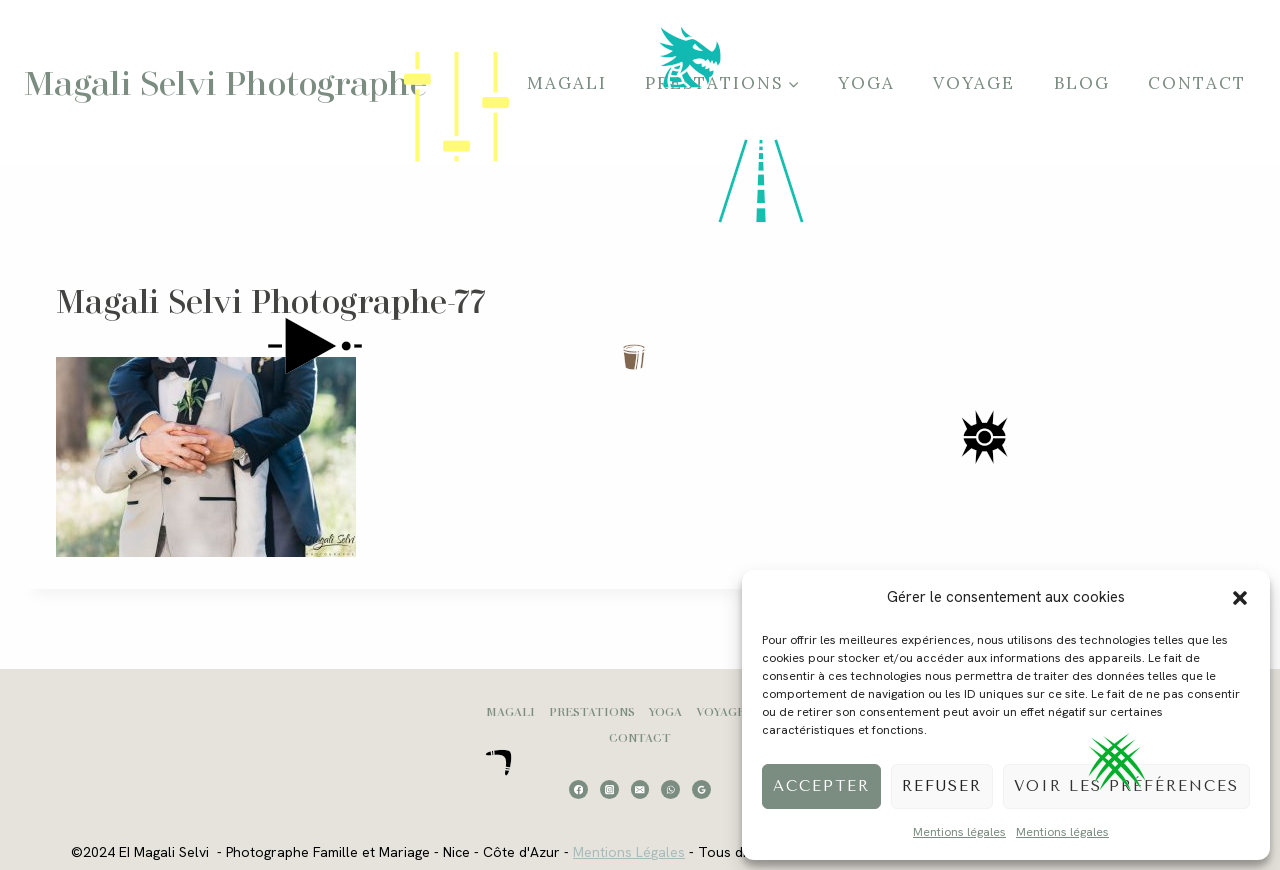 This screenshot has width=1280, height=870. What do you see at coordinates (690, 57) in the screenshot?
I see `access dragon or monster-related content` at bounding box center [690, 57].